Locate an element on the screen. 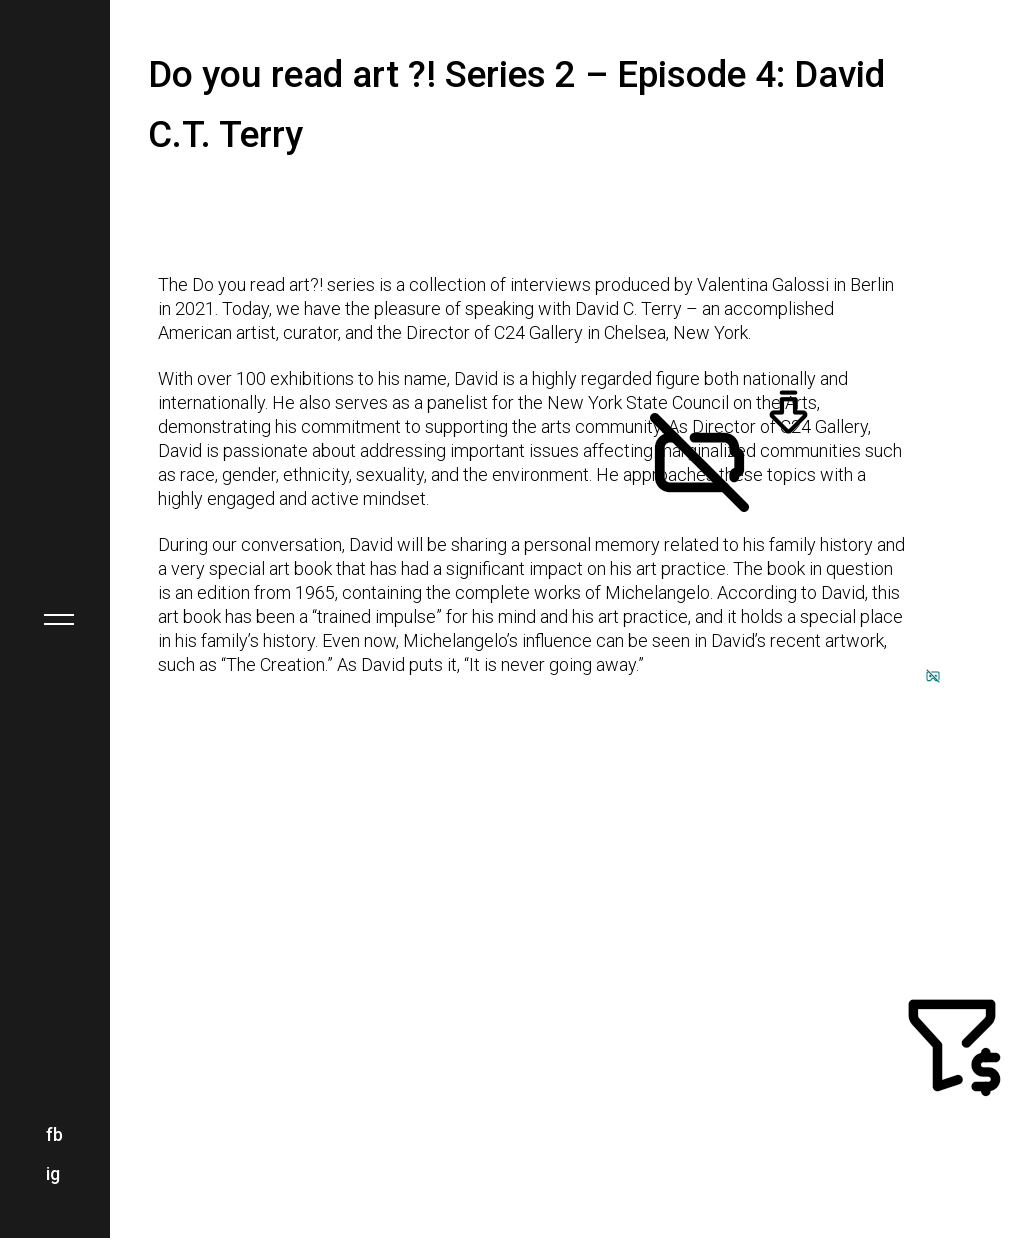  battery unavailable or disconnected is located at coordinates (699, 462).